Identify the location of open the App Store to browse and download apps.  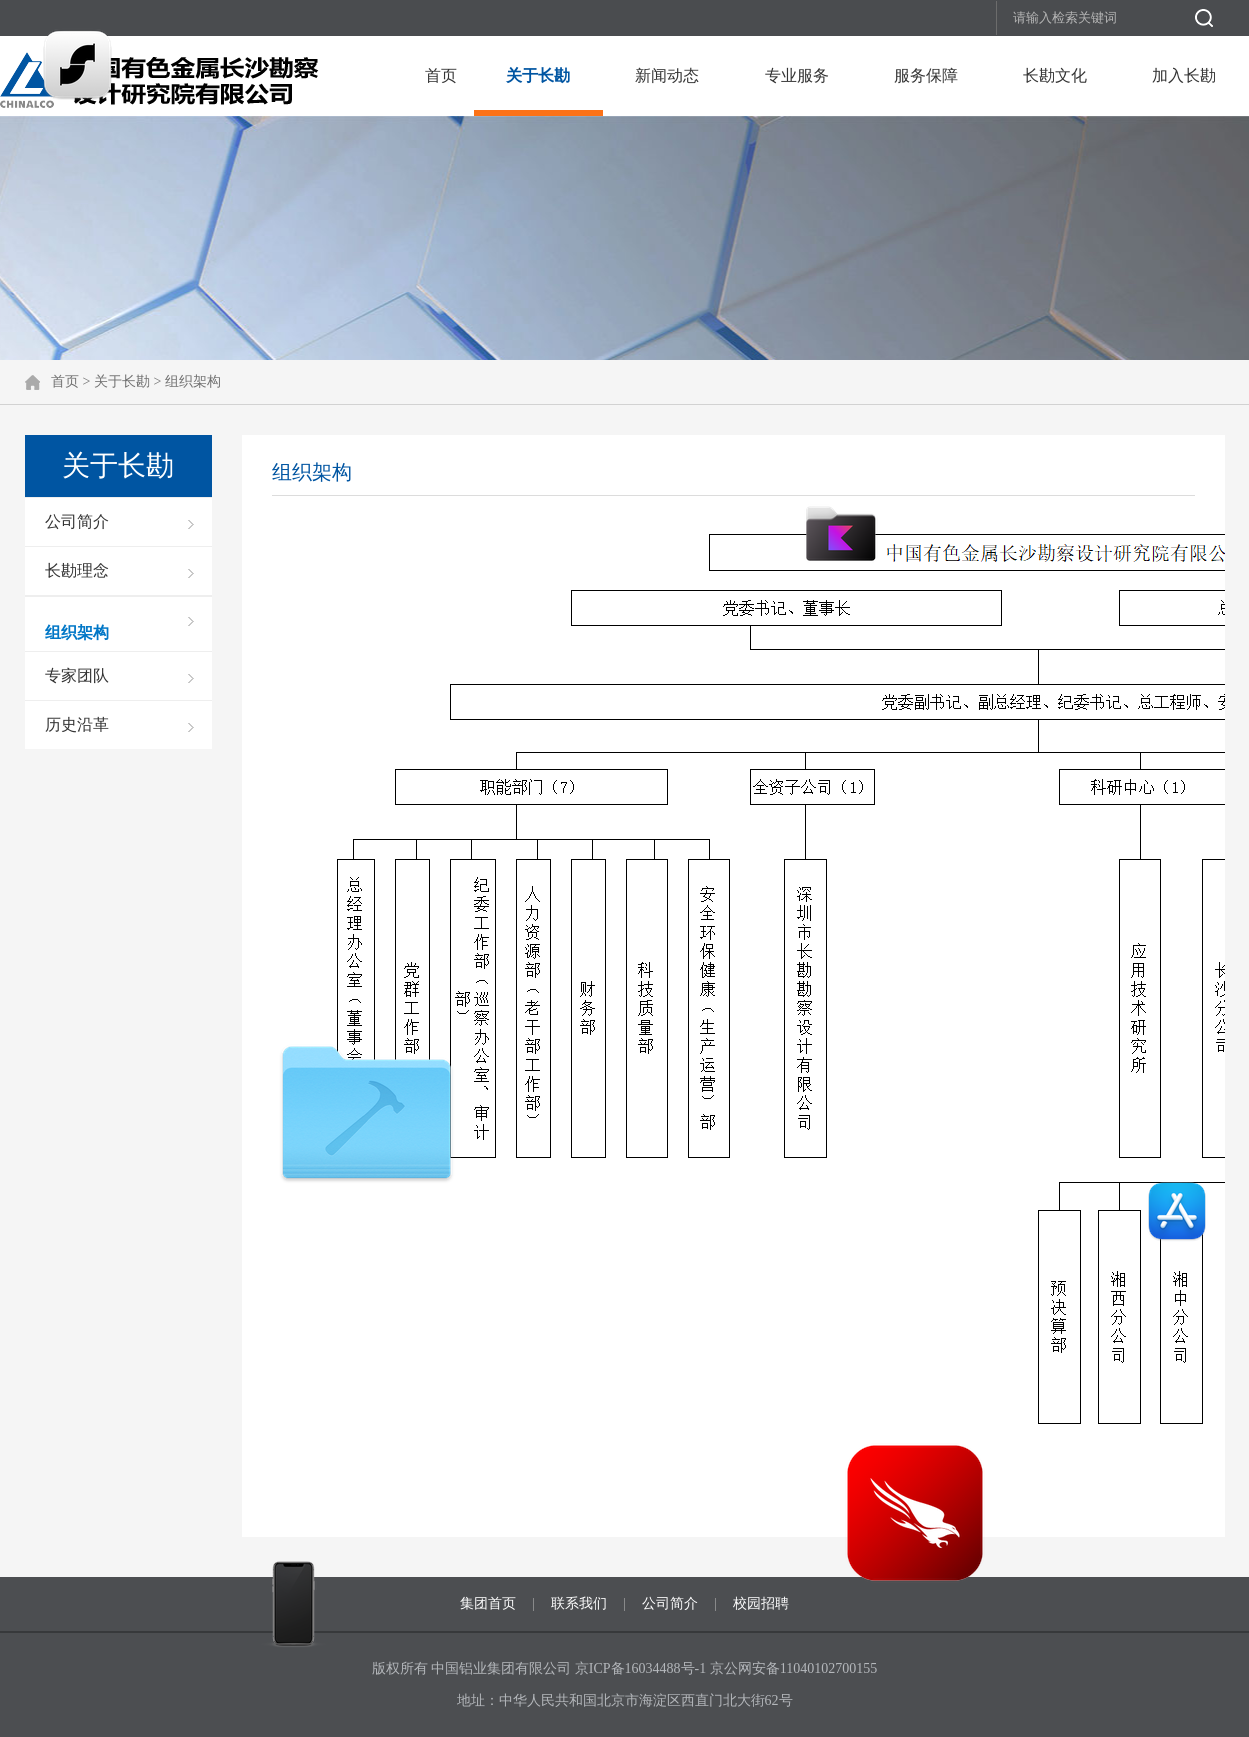
(1177, 1211).